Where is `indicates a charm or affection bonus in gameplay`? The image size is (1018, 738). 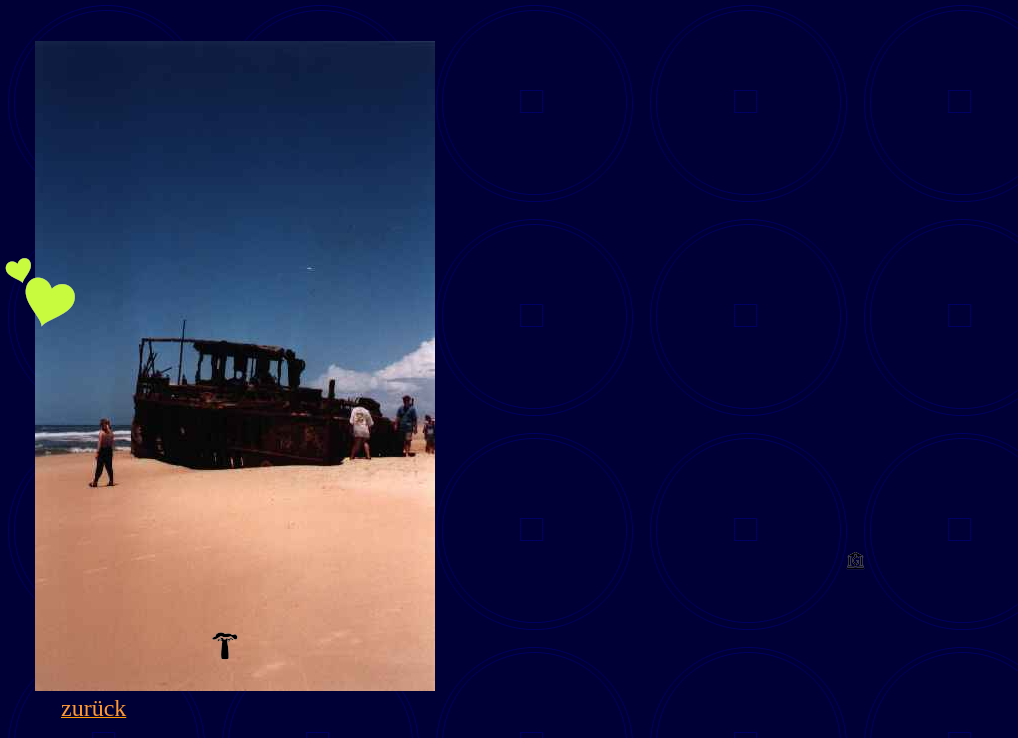 indicates a charm or affection bonus in gameplay is located at coordinates (40, 292).